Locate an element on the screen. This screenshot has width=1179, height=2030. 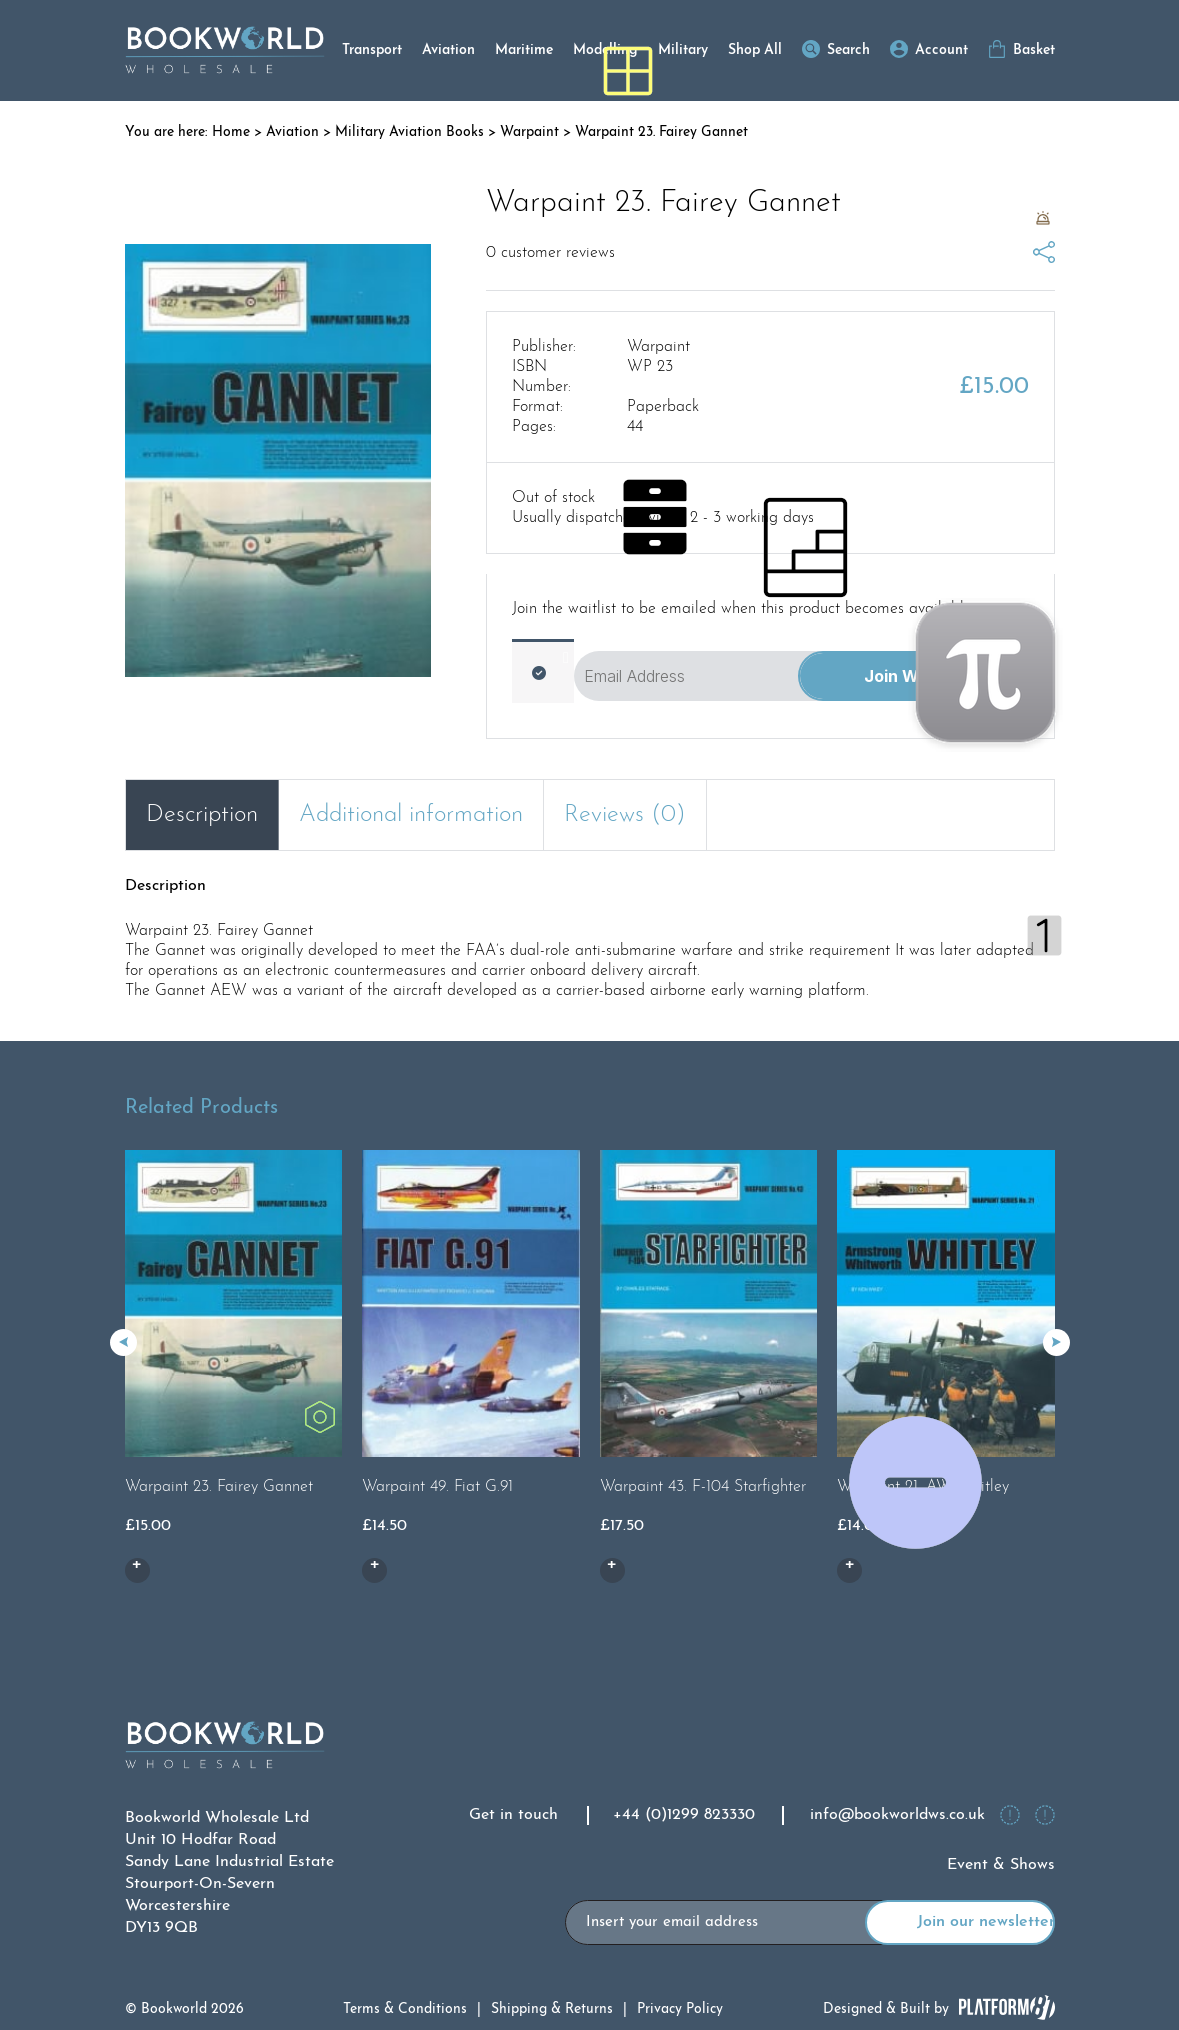
access settings or configuration options is located at coordinates (320, 1417).